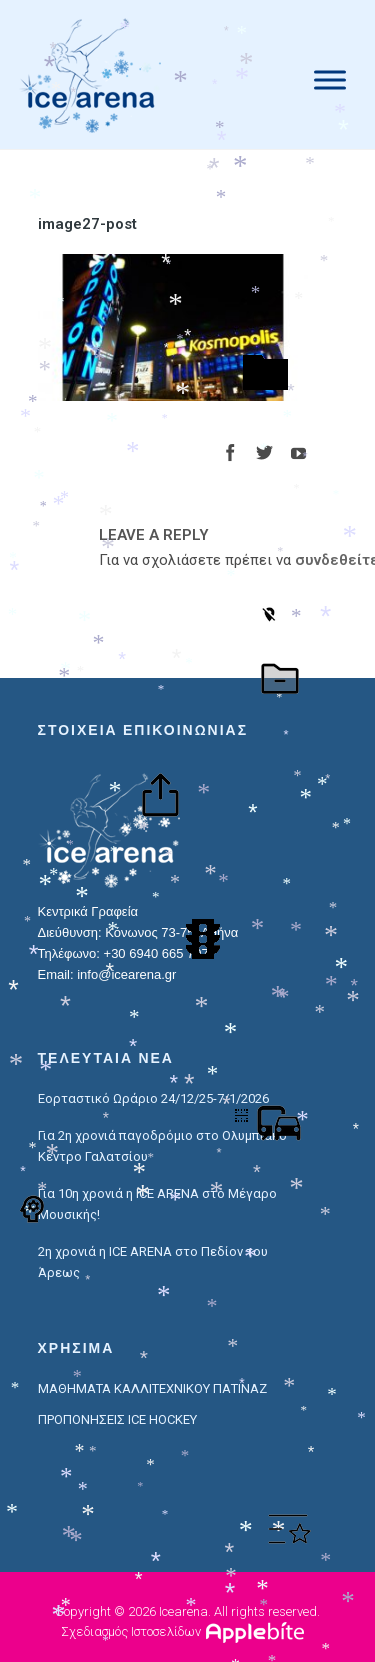  Describe the element at coordinates (32, 1209) in the screenshot. I see `access mental health or psychology features` at that location.